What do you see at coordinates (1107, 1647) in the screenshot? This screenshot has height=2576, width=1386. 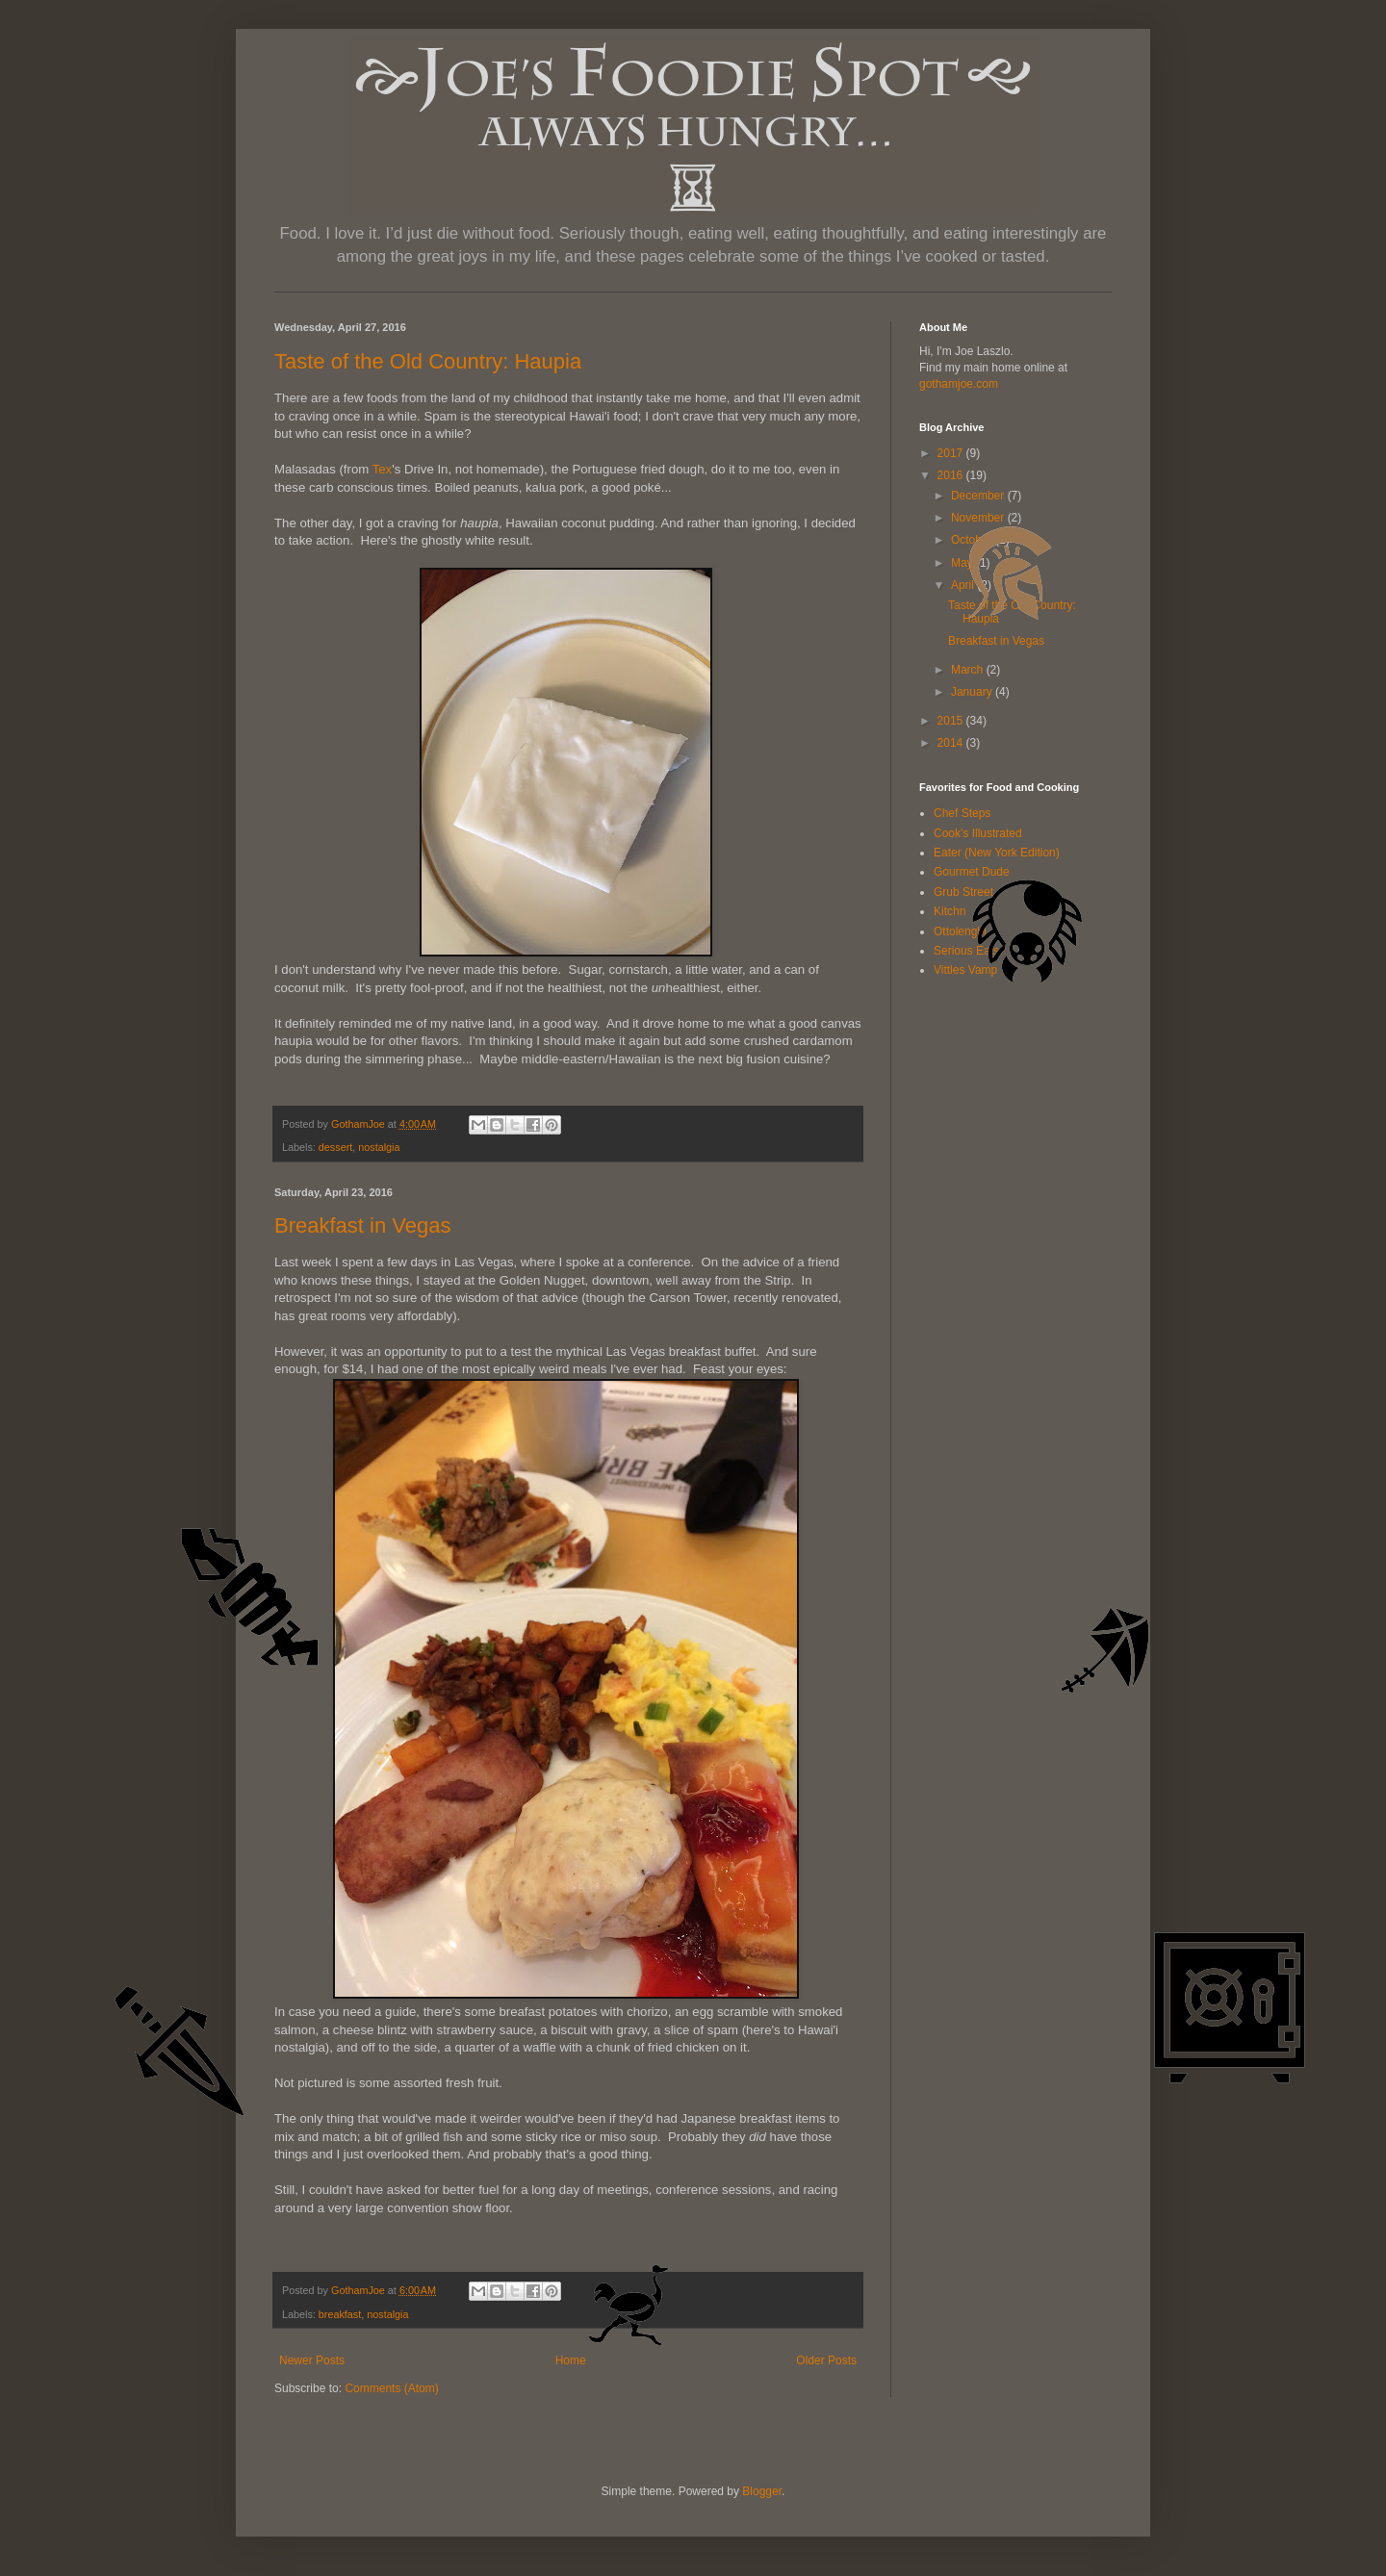 I see `kite flying game or activity` at bounding box center [1107, 1647].